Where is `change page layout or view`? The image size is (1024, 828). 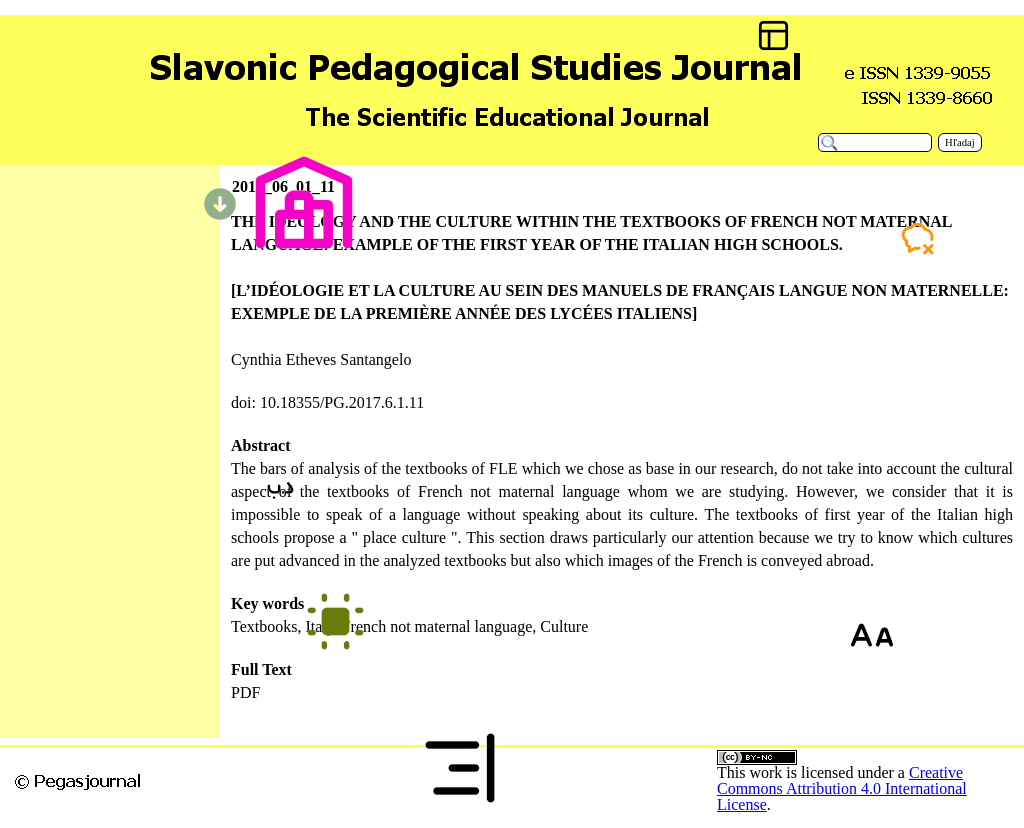
change page layout or view is located at coordinates (773, 35).